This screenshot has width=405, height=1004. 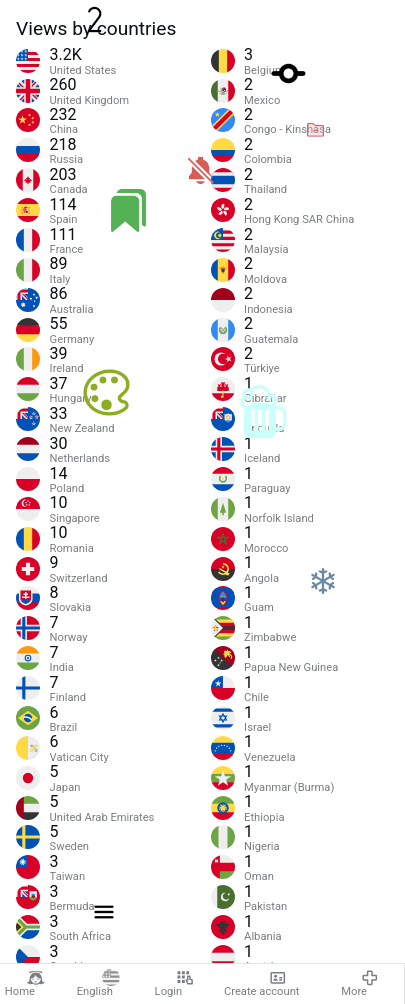 I want to click on indicates cold or winter weather conditions, so click(x=323, y=581).